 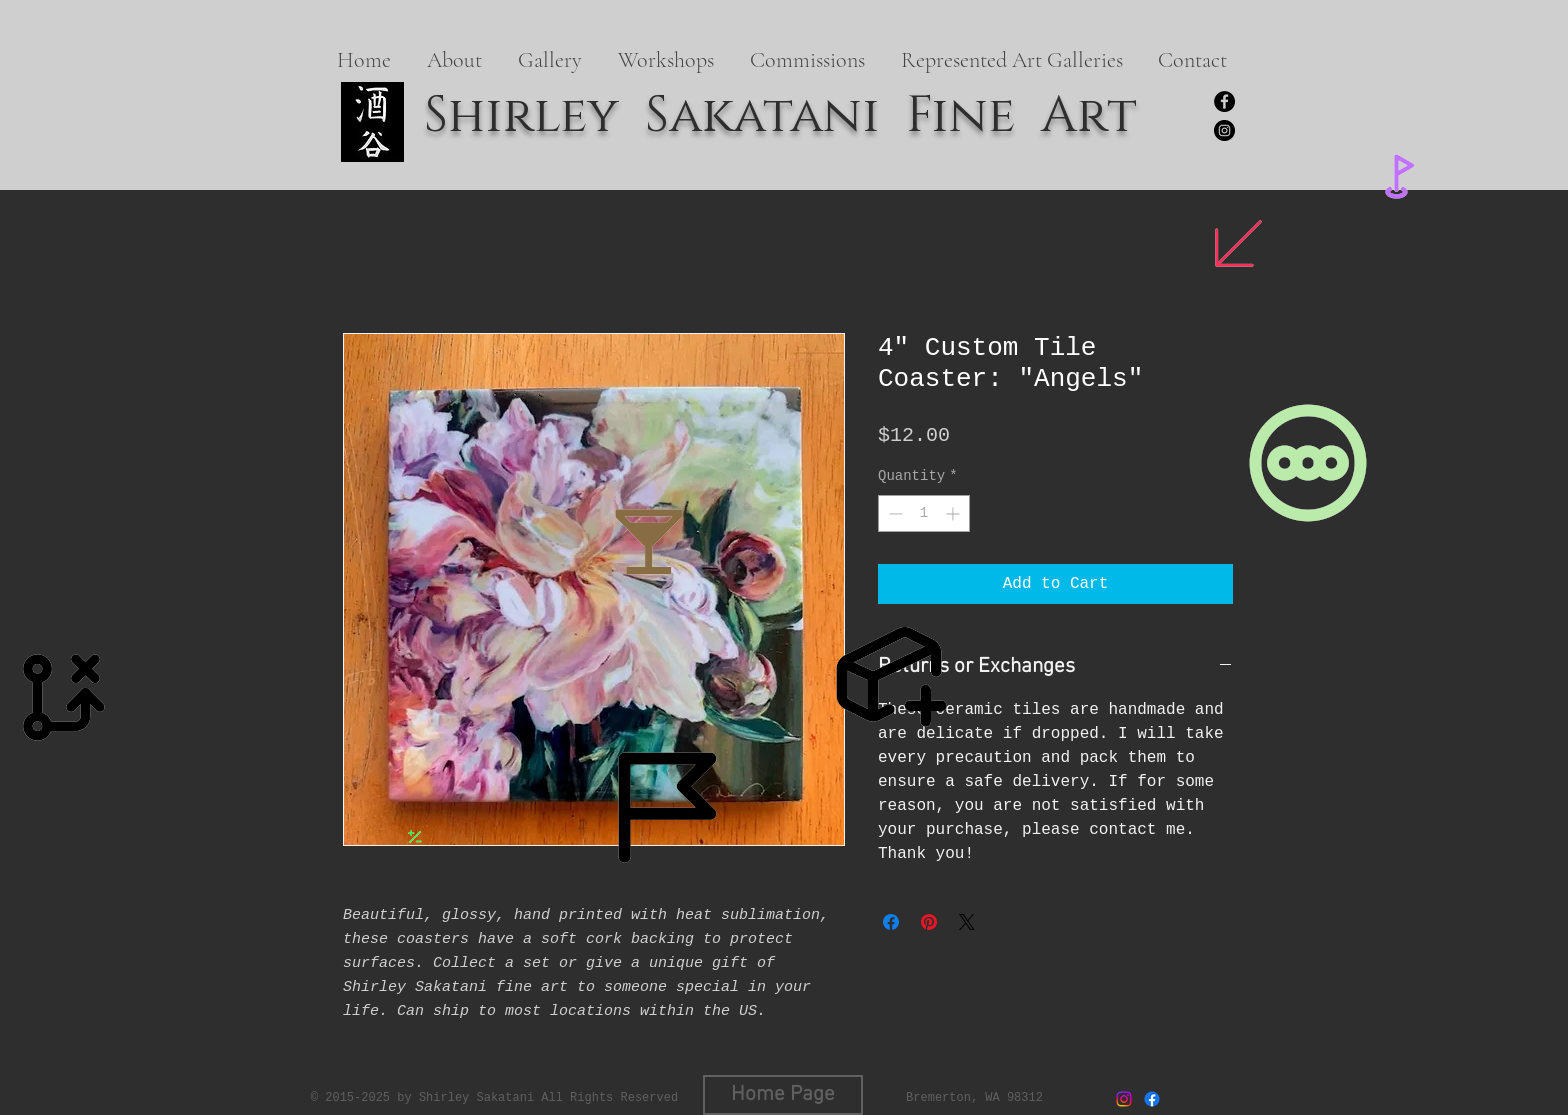 I want to click on view golf course or club information, so click(x=1396, y=176).